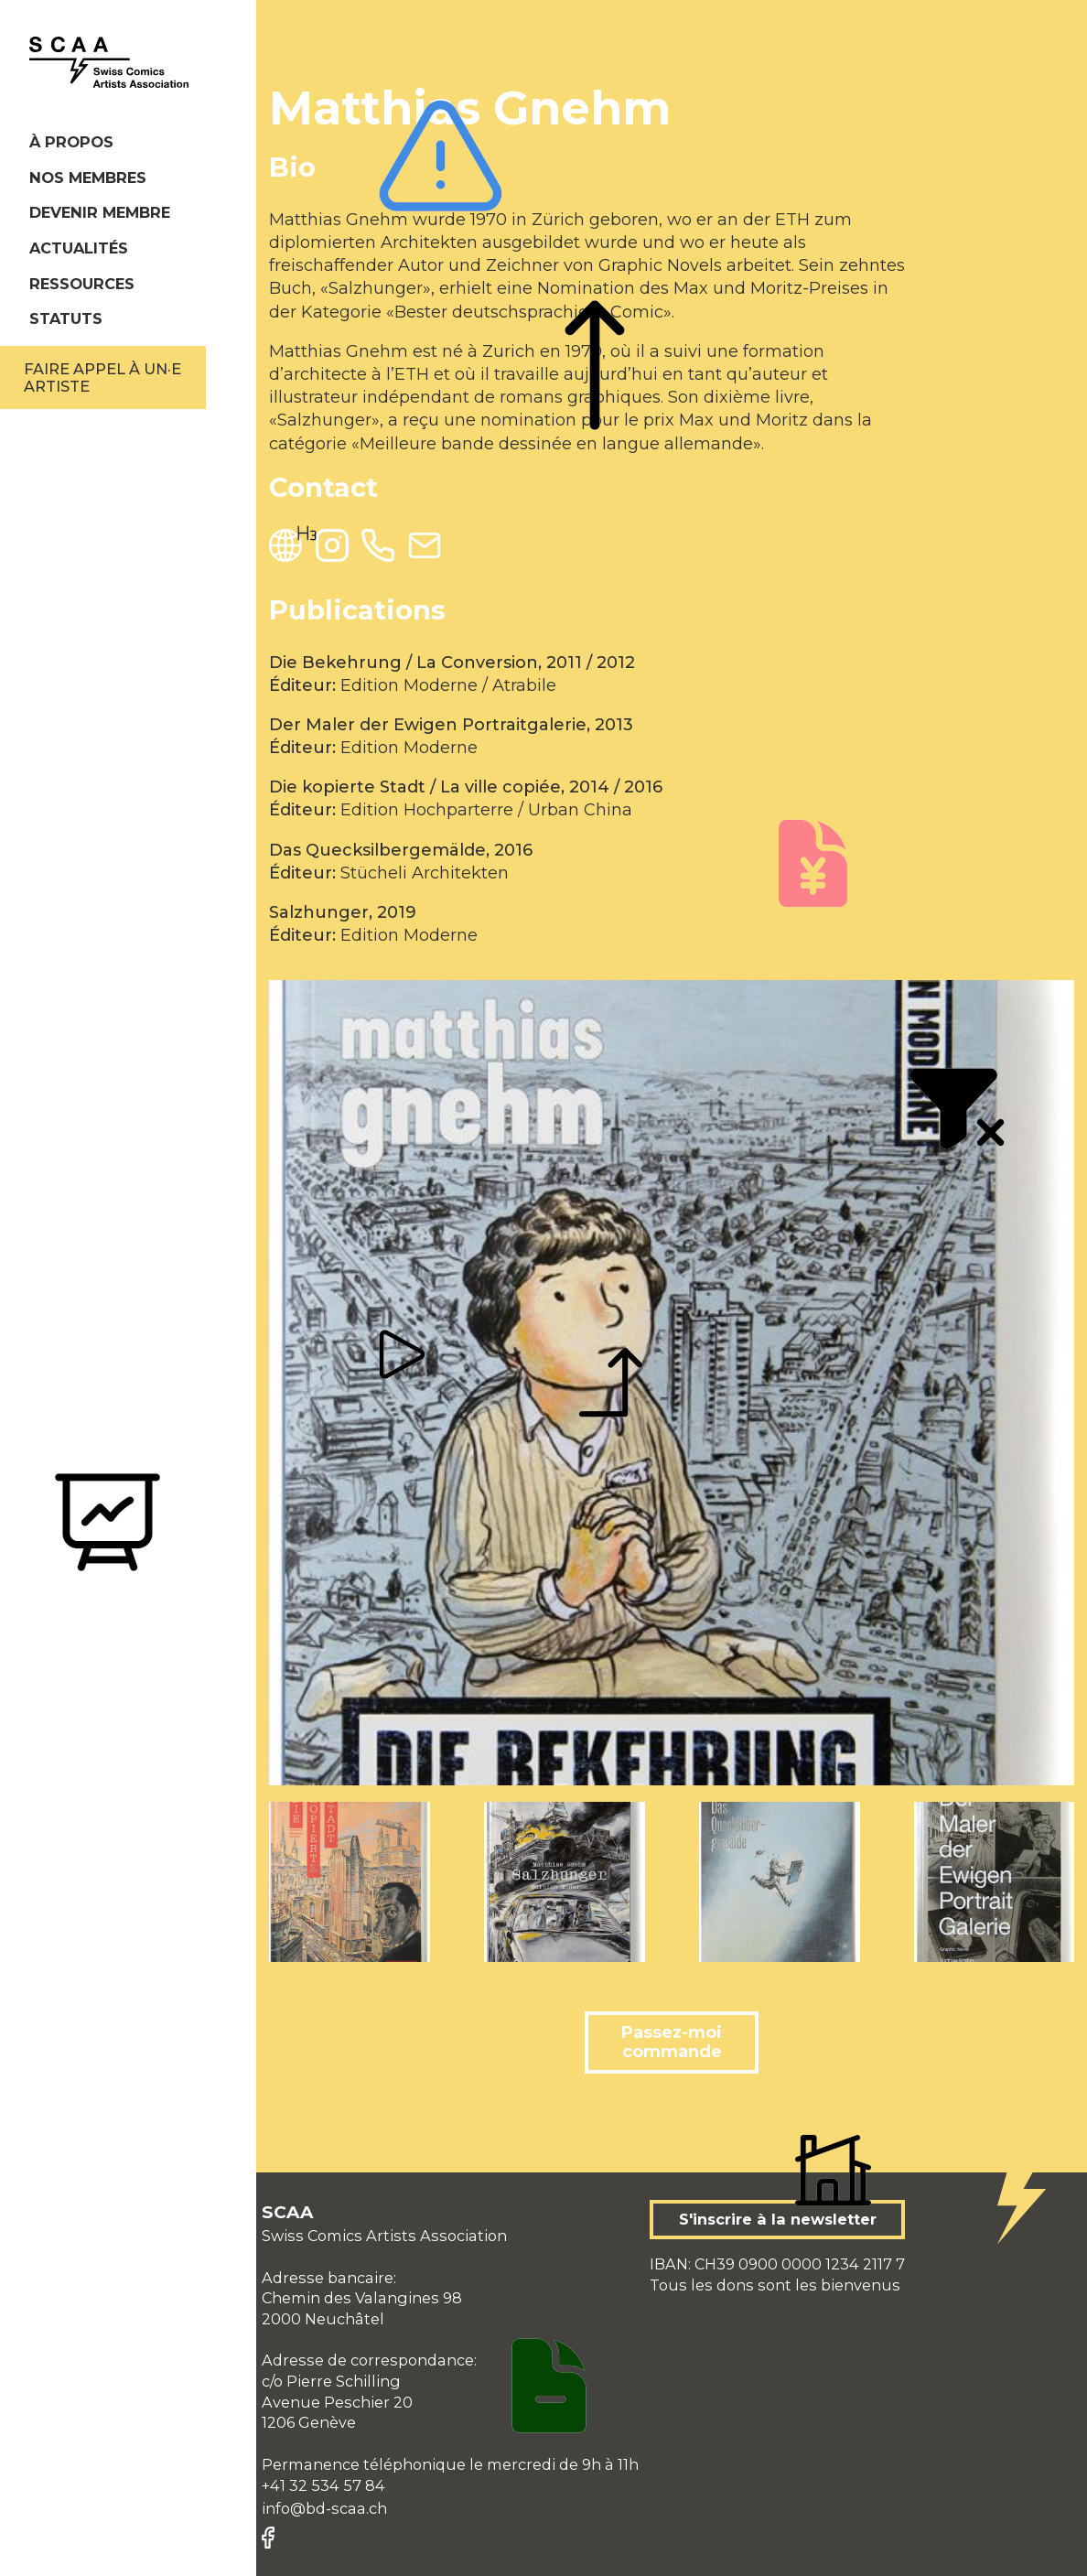 Image resolution: width=1087 pixels, height=2576 pixels. What do you see at coordinates (440, 162) in the screenshot?
I see `indicates a warning or caution alert` at bounding box center [440, 162].